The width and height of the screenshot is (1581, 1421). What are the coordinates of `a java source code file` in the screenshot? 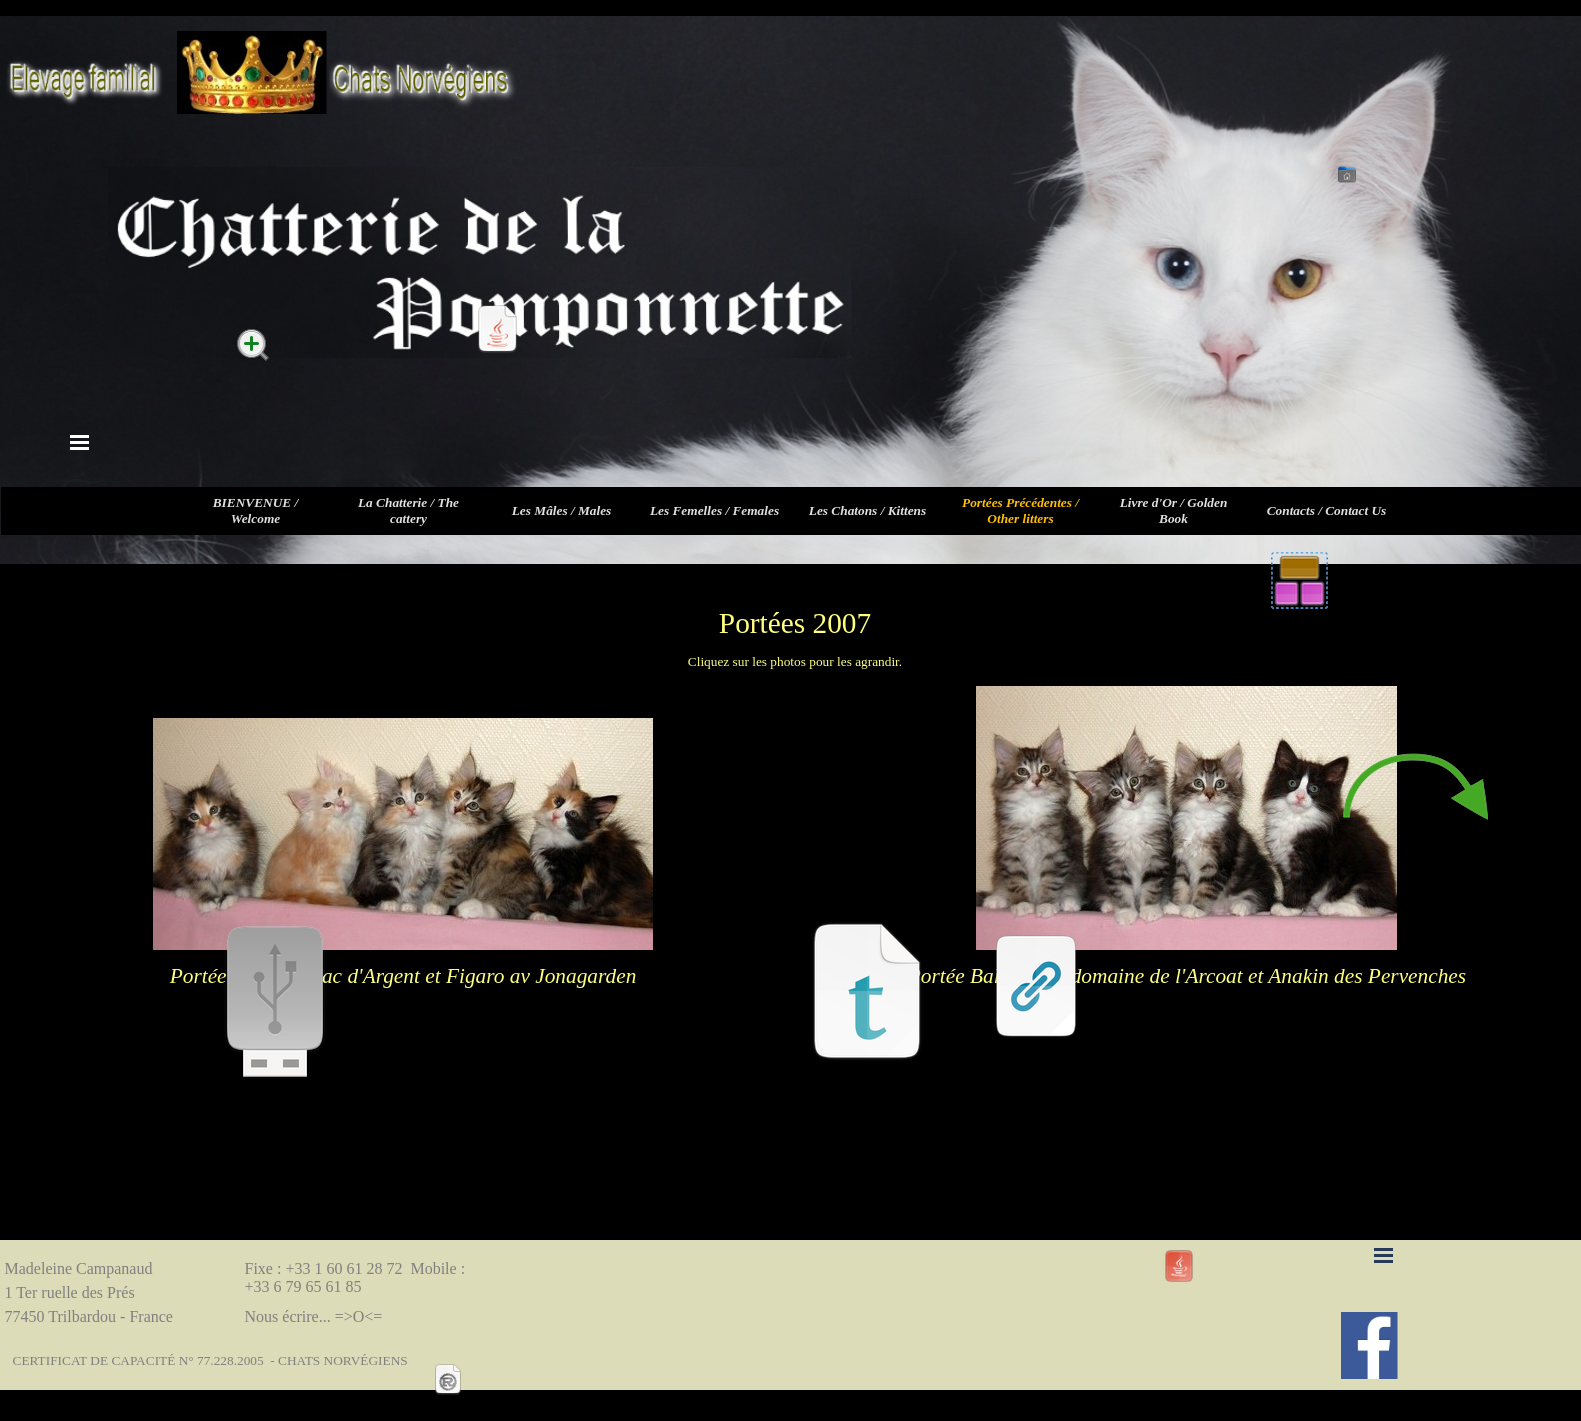 It's located at (497, 328).